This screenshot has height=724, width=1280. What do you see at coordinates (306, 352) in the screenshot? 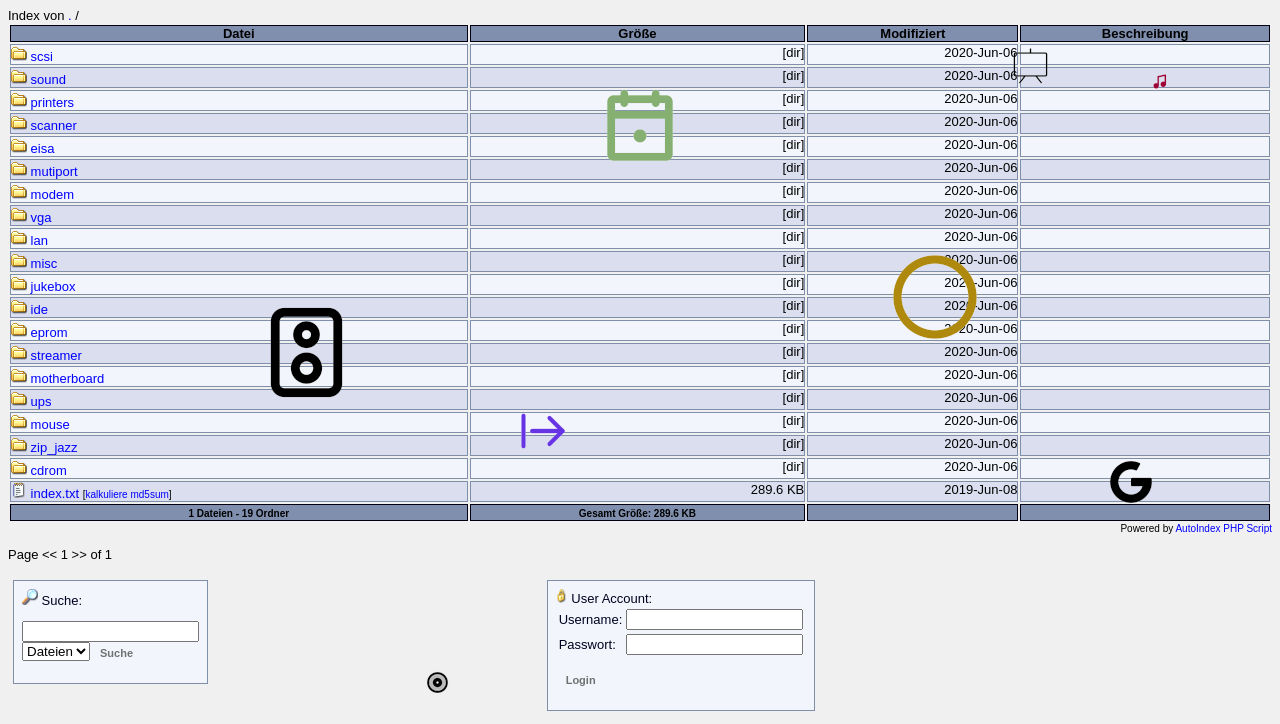
I see `adjust audio or speaker settings` at bounding box center [306, 352].